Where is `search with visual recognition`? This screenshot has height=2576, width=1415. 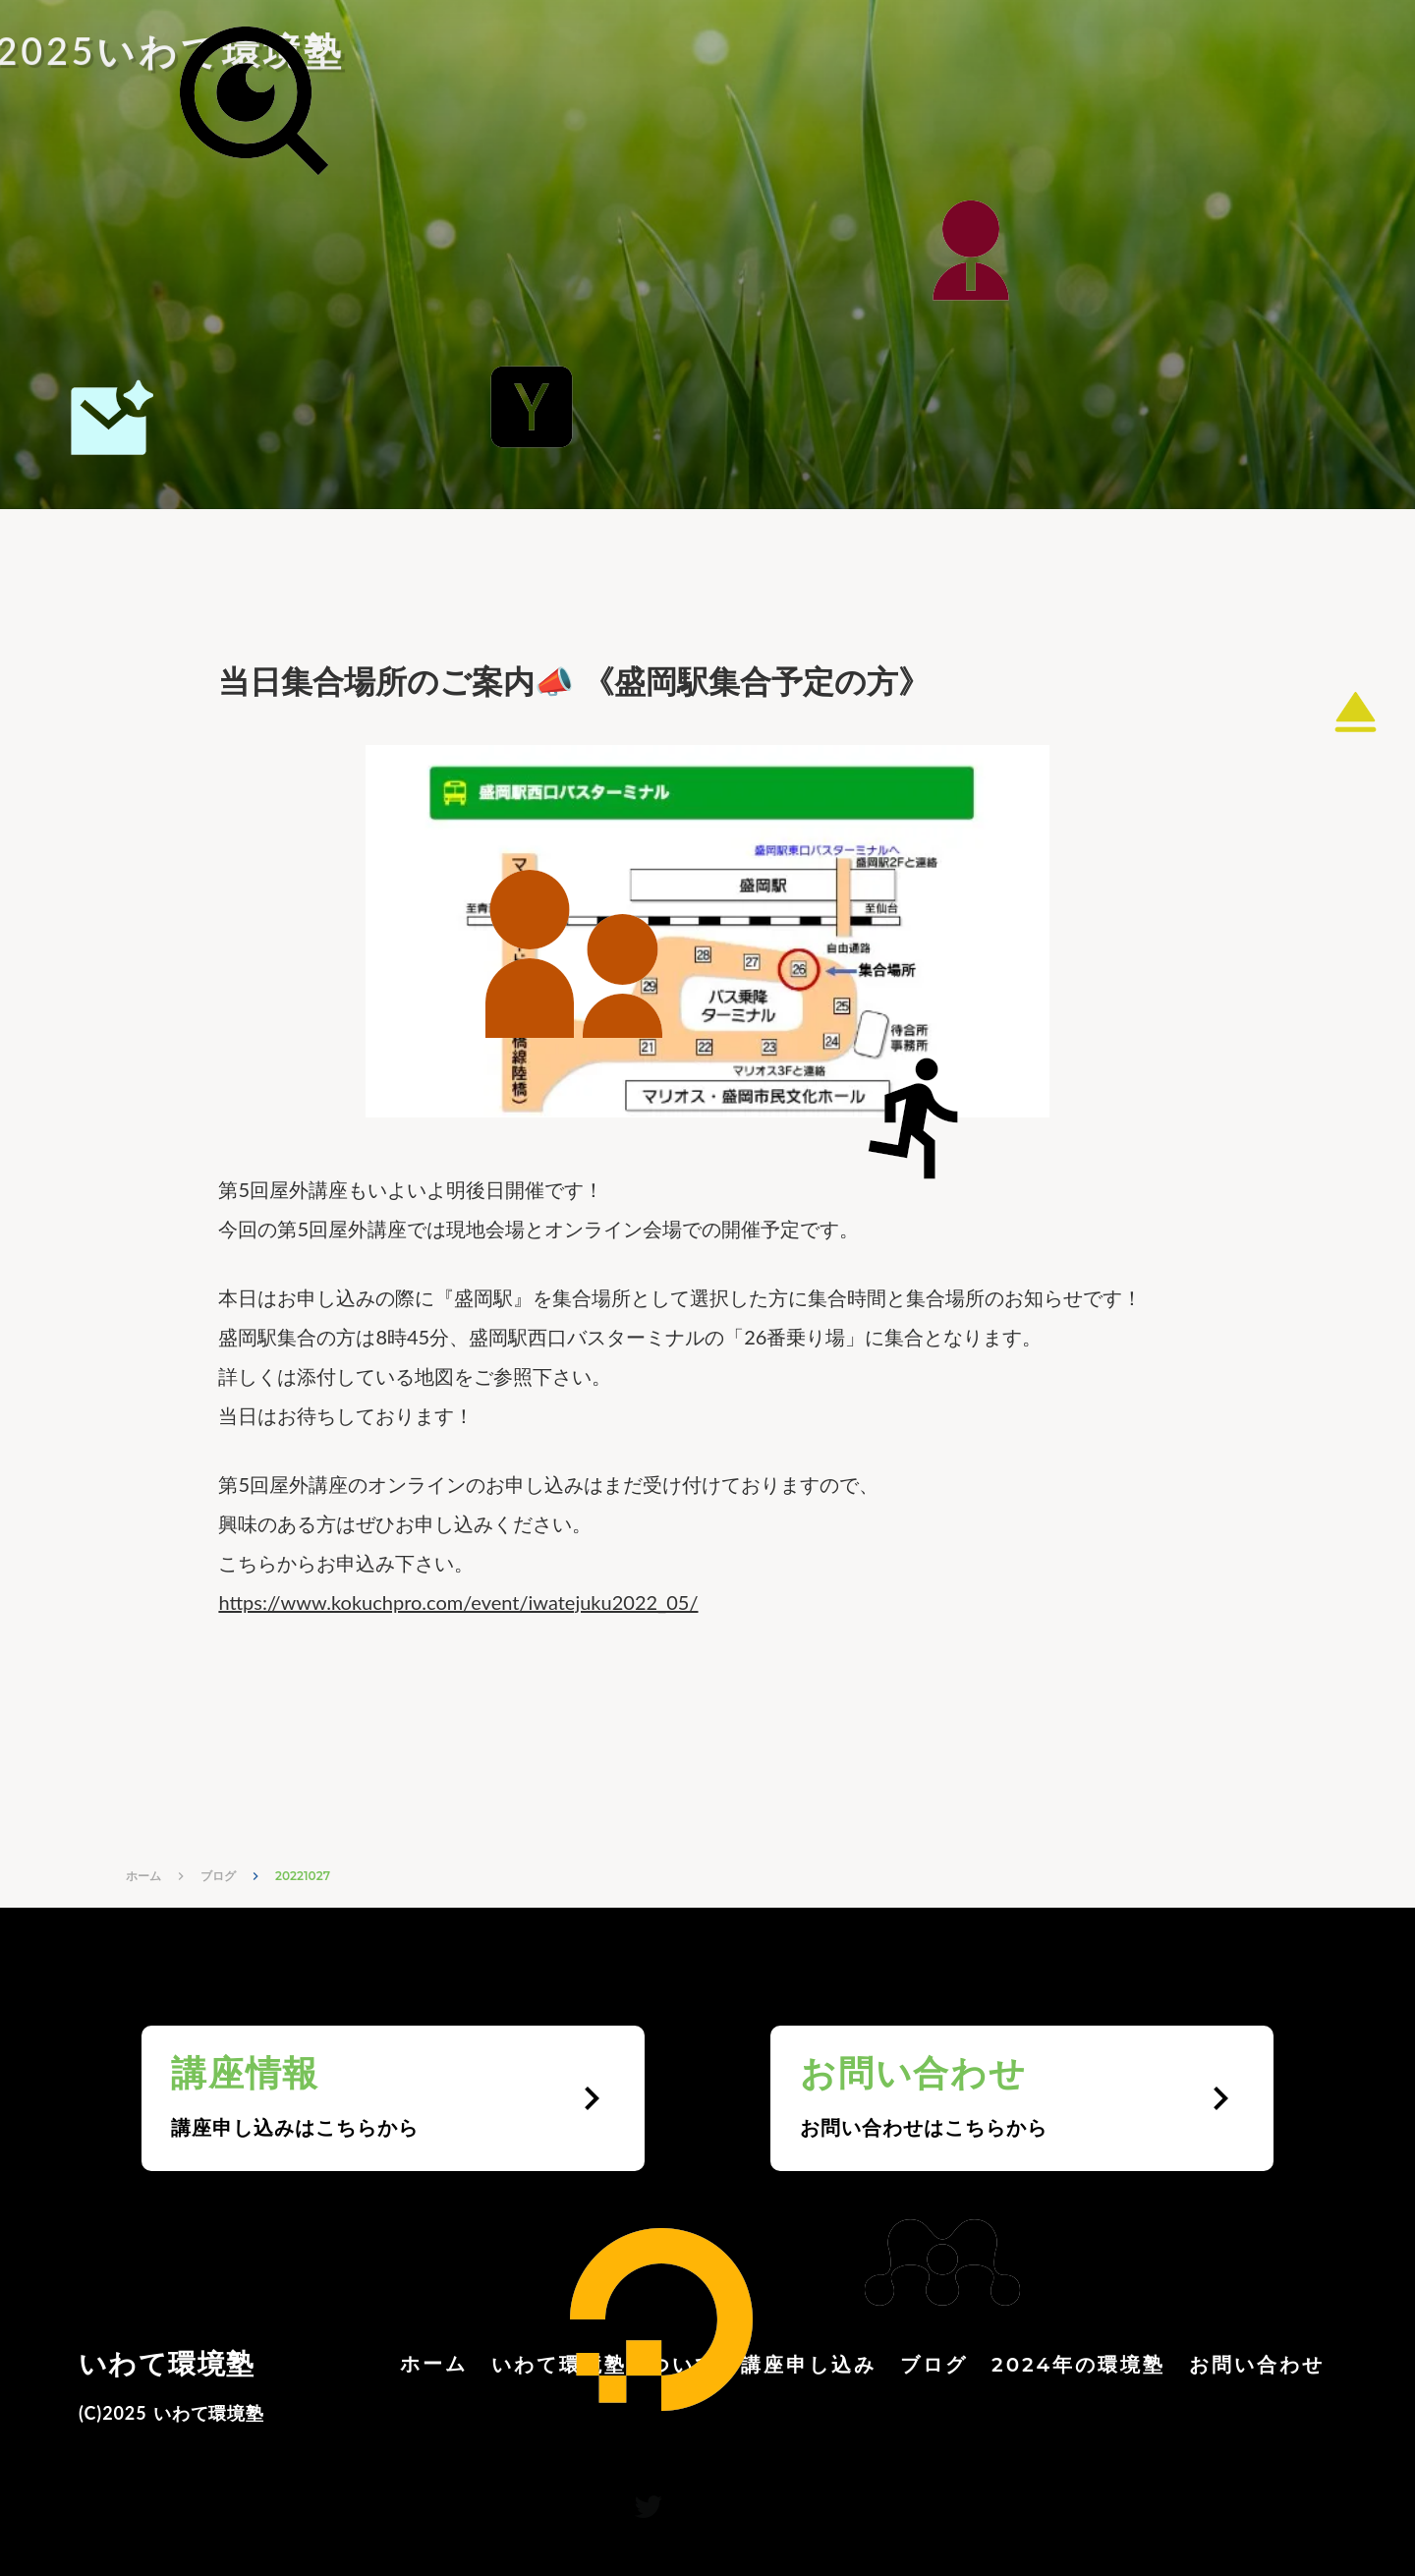
search with visual recognition is located at coordinates (253, 99).